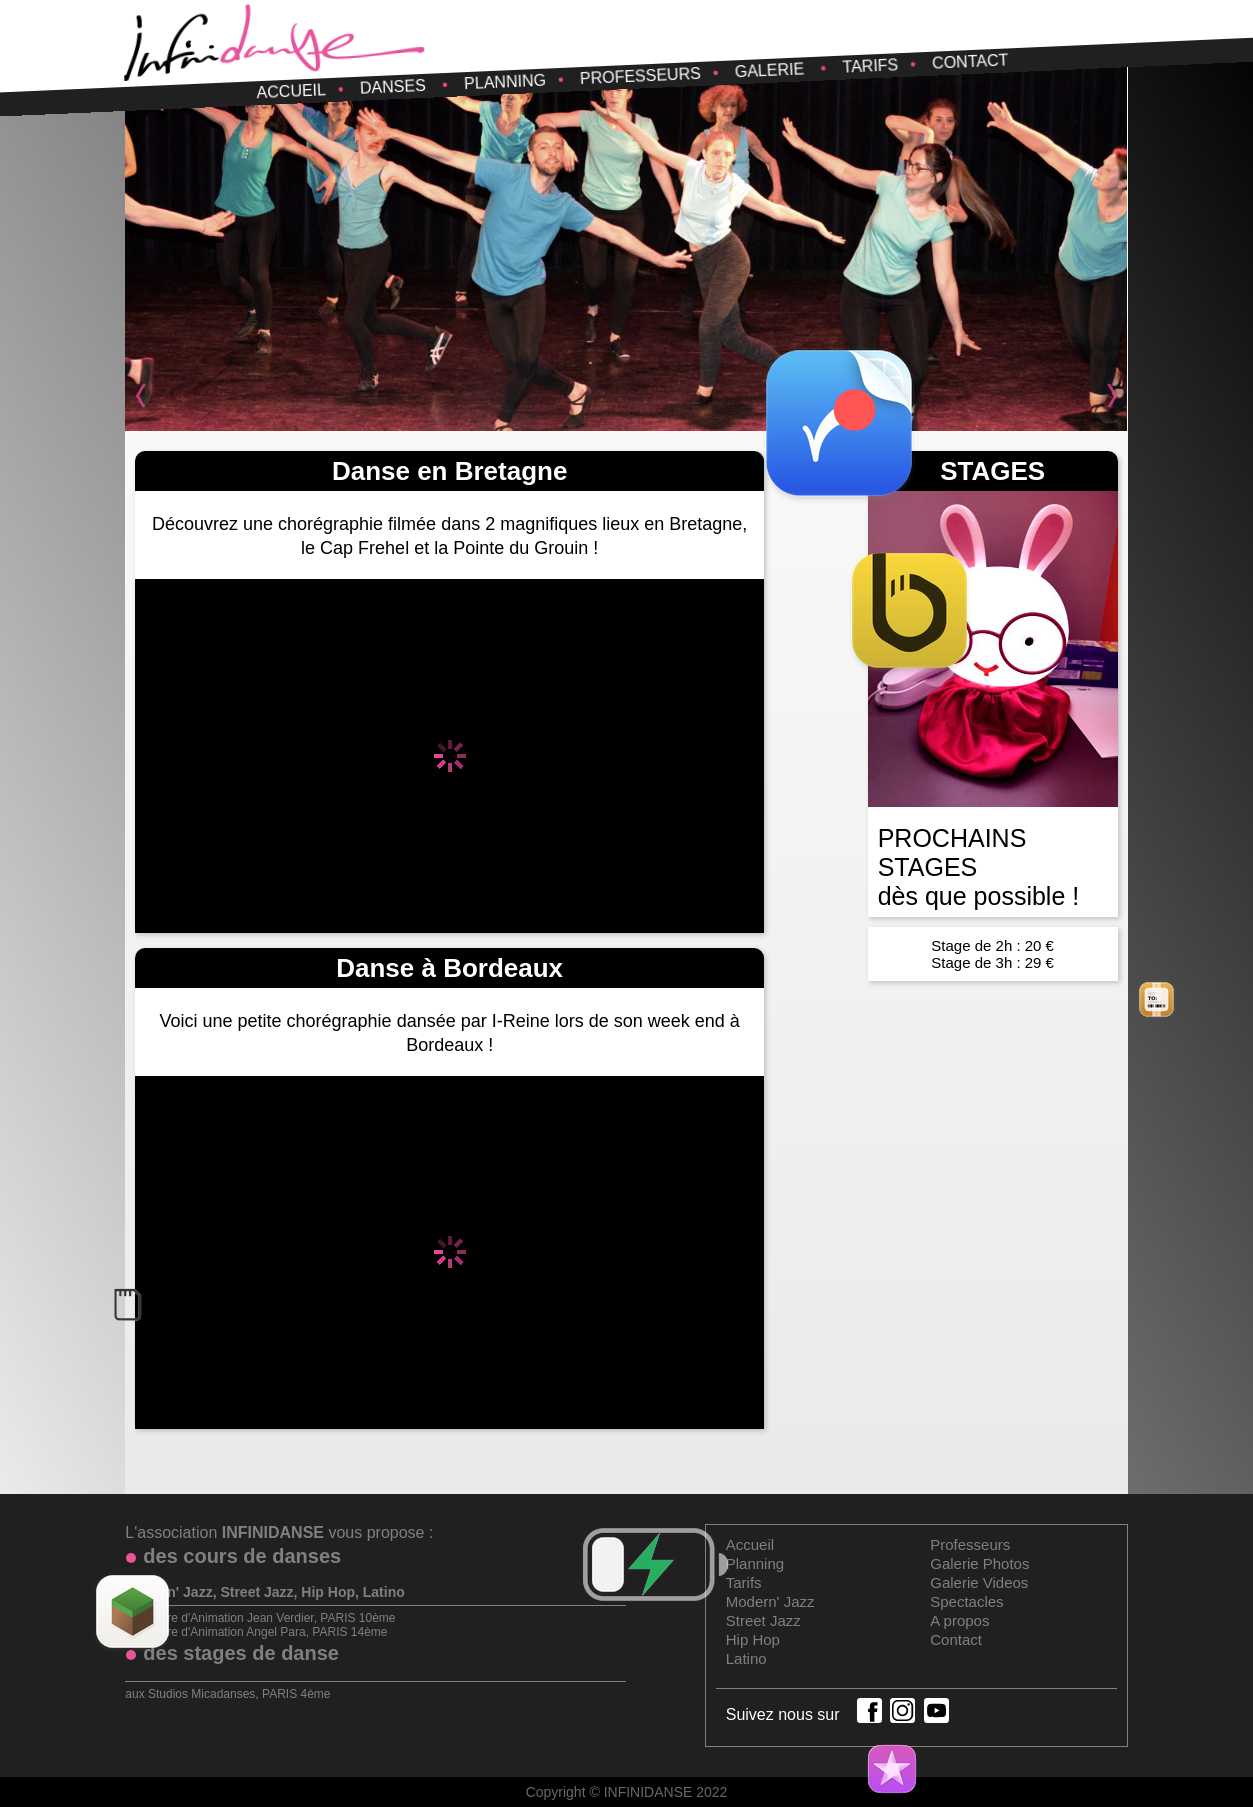 Image resolution: width=1253 pixels, height=1807 pixels. What do you see at coordinates (909, 610) in the screenshot?
I see `open beekeeper studio database manager` at bounding box center [909, 610].